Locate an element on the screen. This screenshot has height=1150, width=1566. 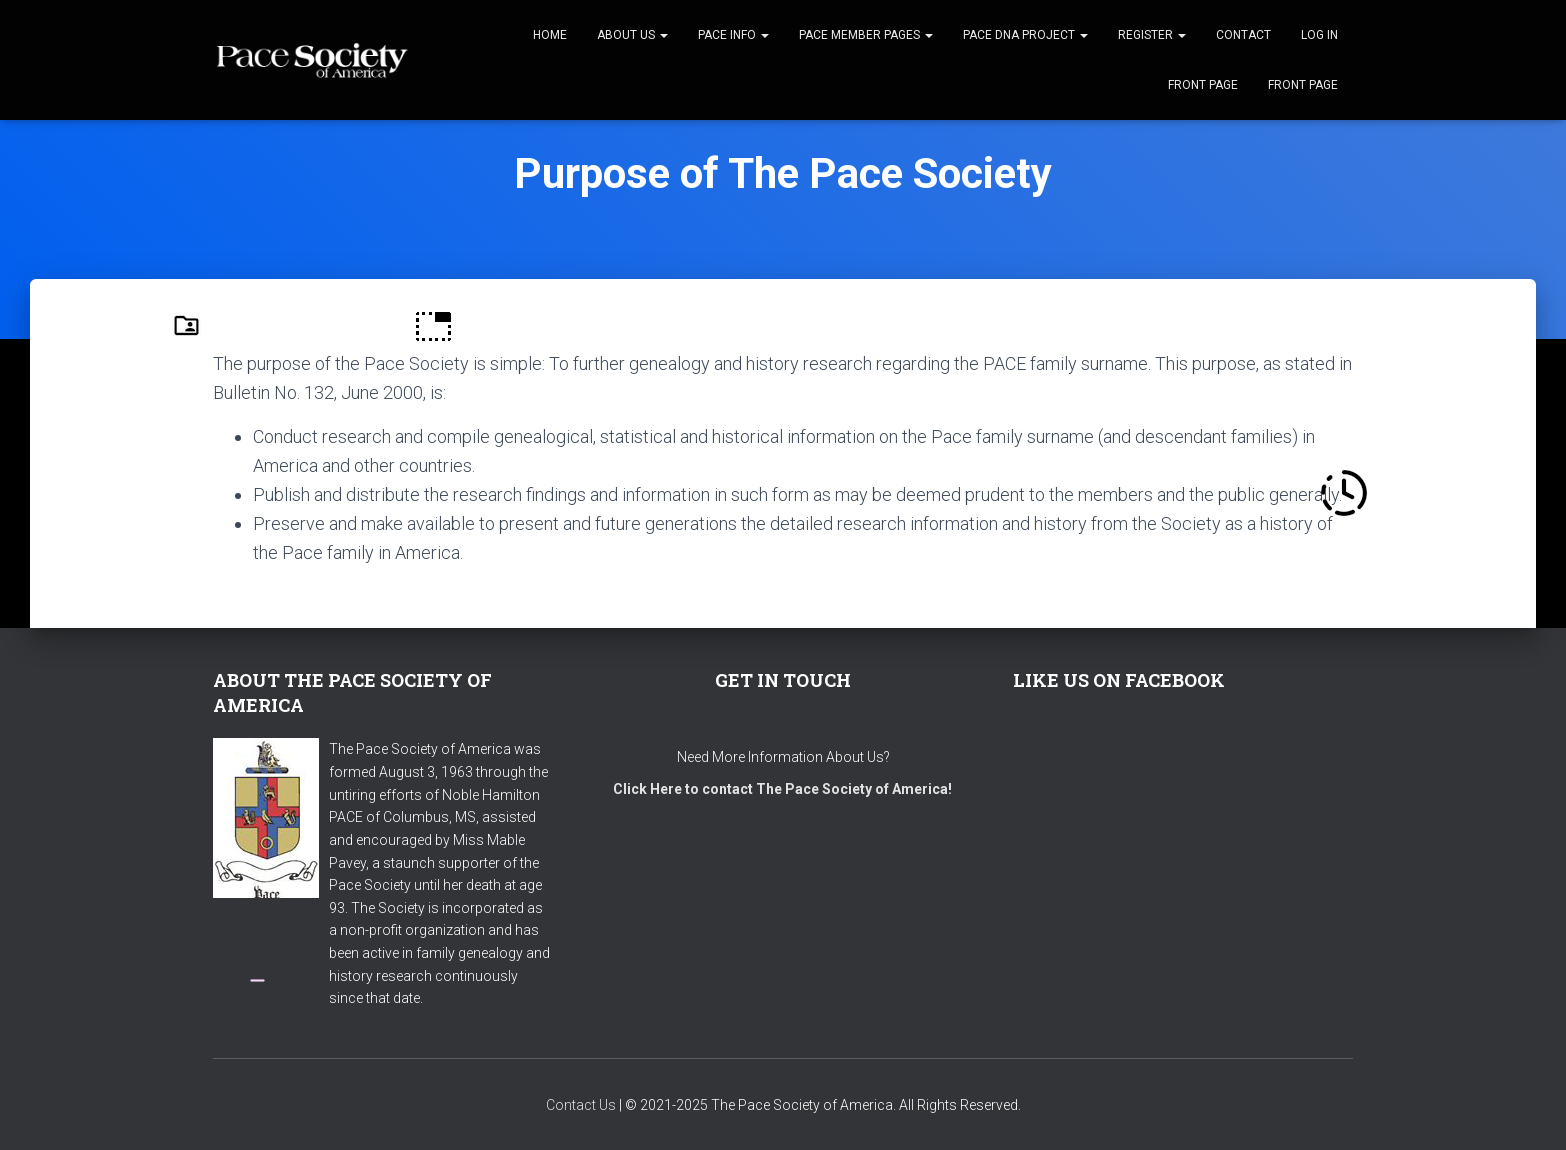
an inactive or unselected browser tab is located at coordinates (433, 326).